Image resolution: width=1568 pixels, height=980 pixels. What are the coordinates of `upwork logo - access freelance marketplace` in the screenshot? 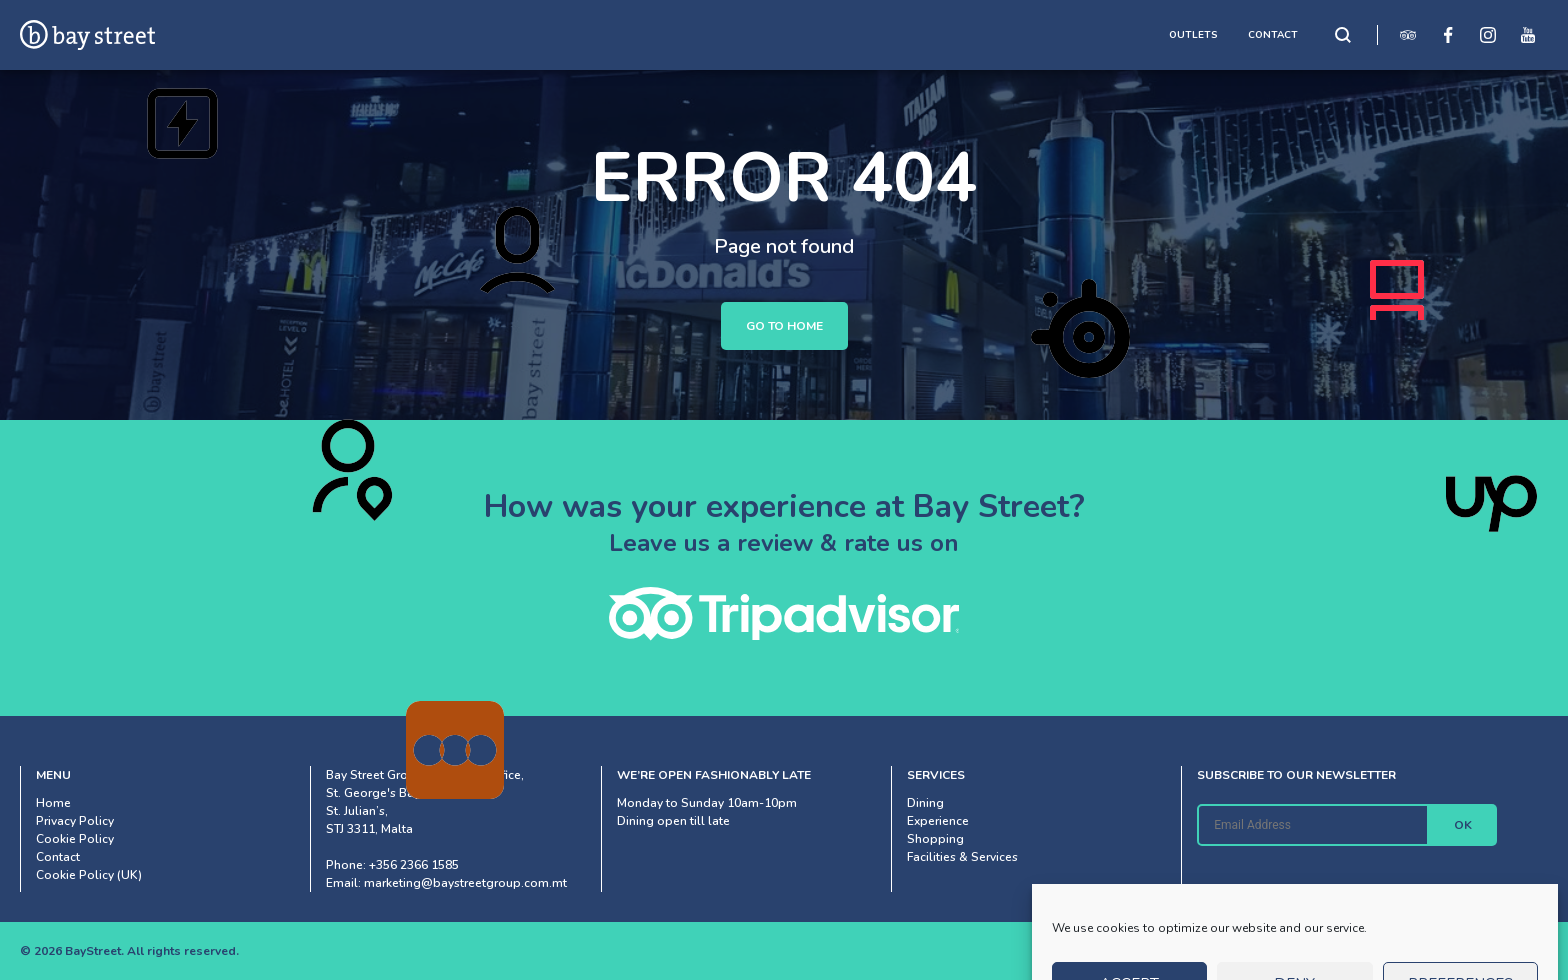 It's located at (1491, 503).